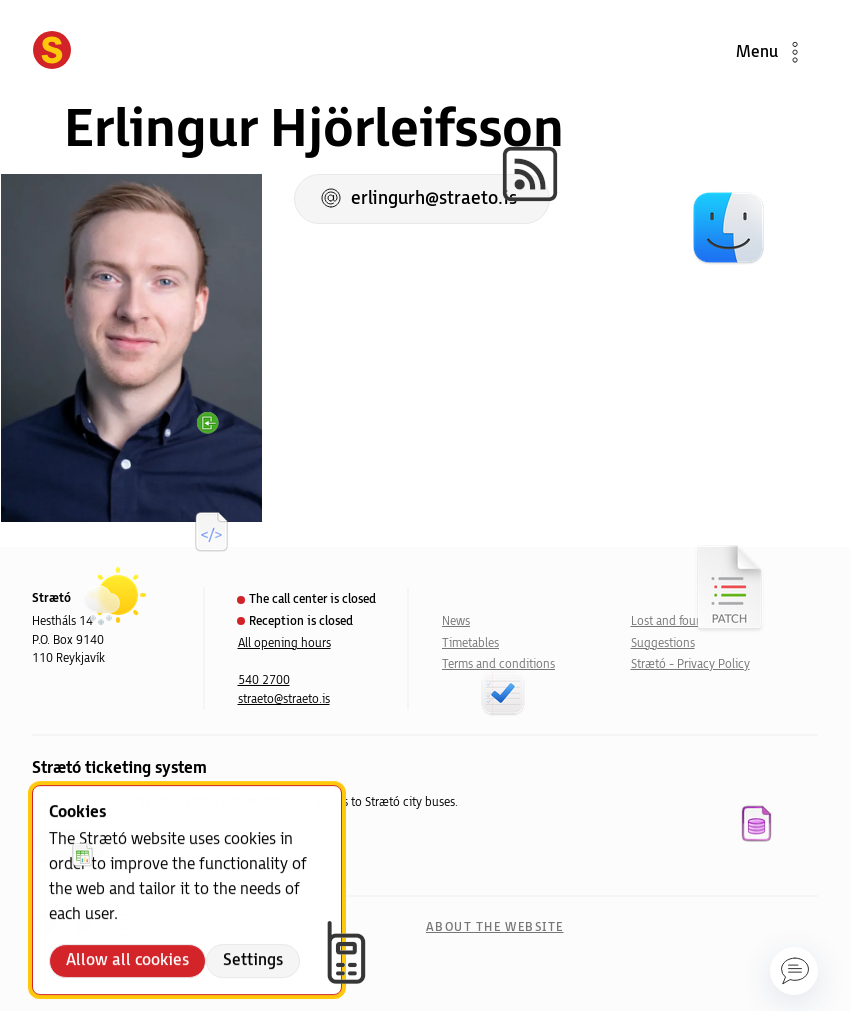  Describe the element at coordinates (530, 174) in the screenshot. I see `access RSS feed reader` at that location.